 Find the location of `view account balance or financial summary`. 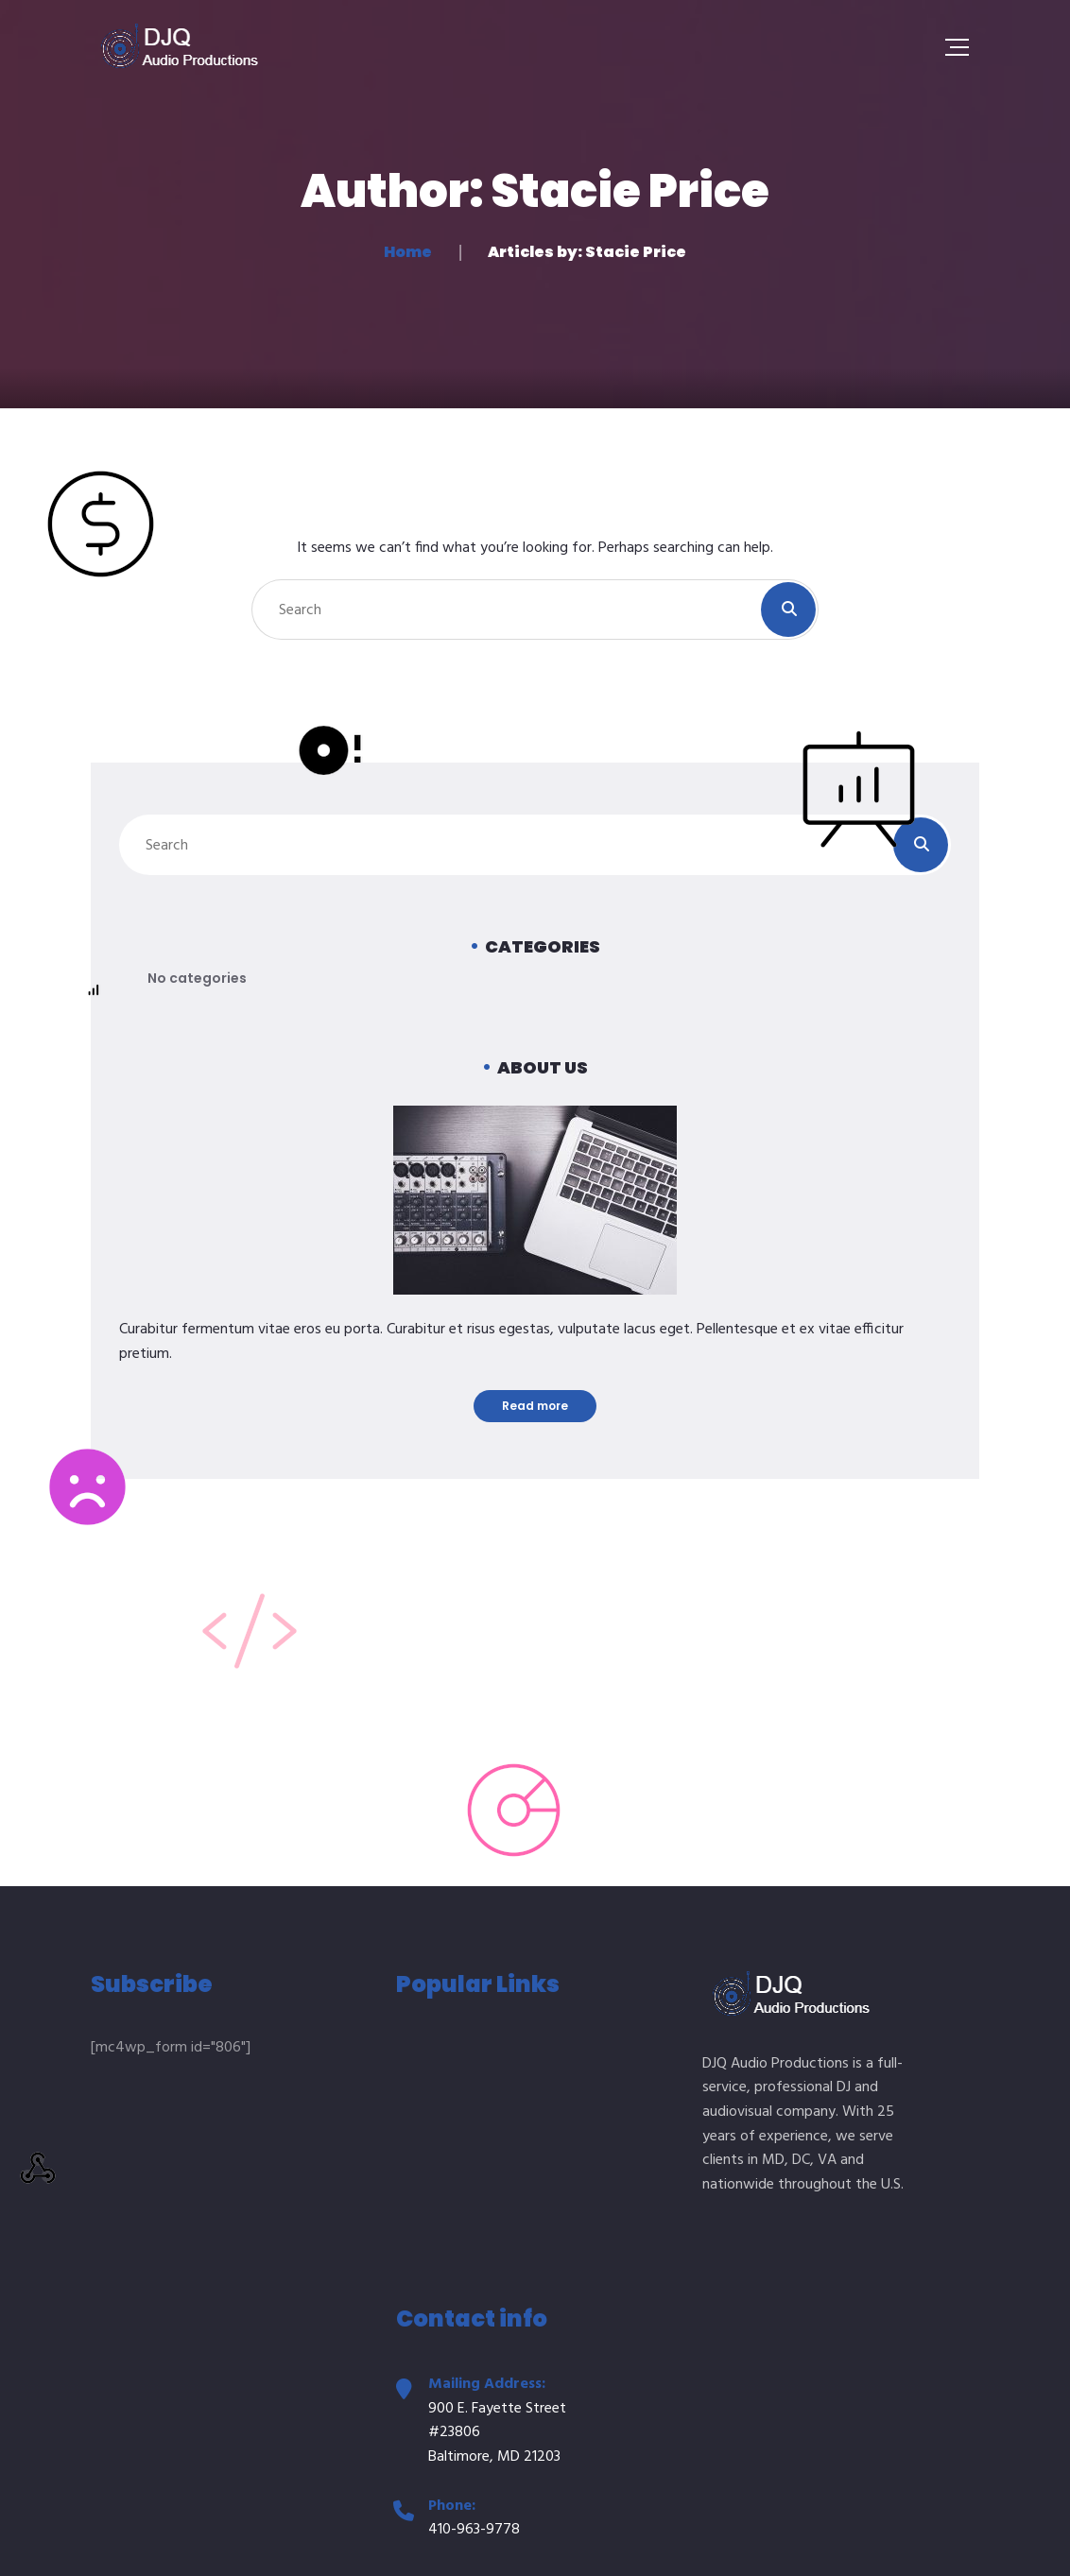

view account balance or financial summary is located at coordinates (100, 524).